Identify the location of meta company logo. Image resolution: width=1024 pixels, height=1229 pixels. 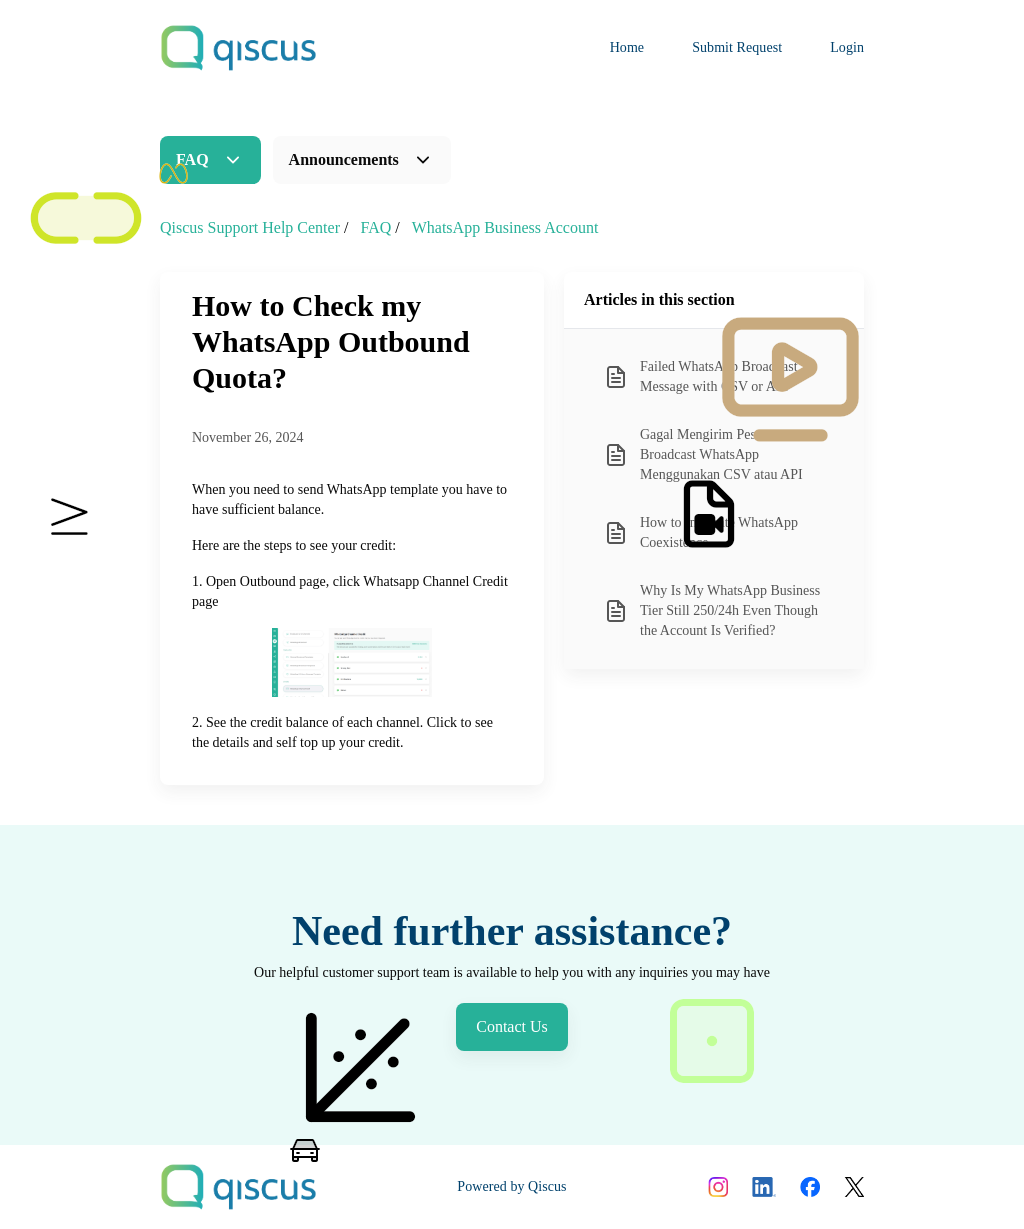
(173, 173).